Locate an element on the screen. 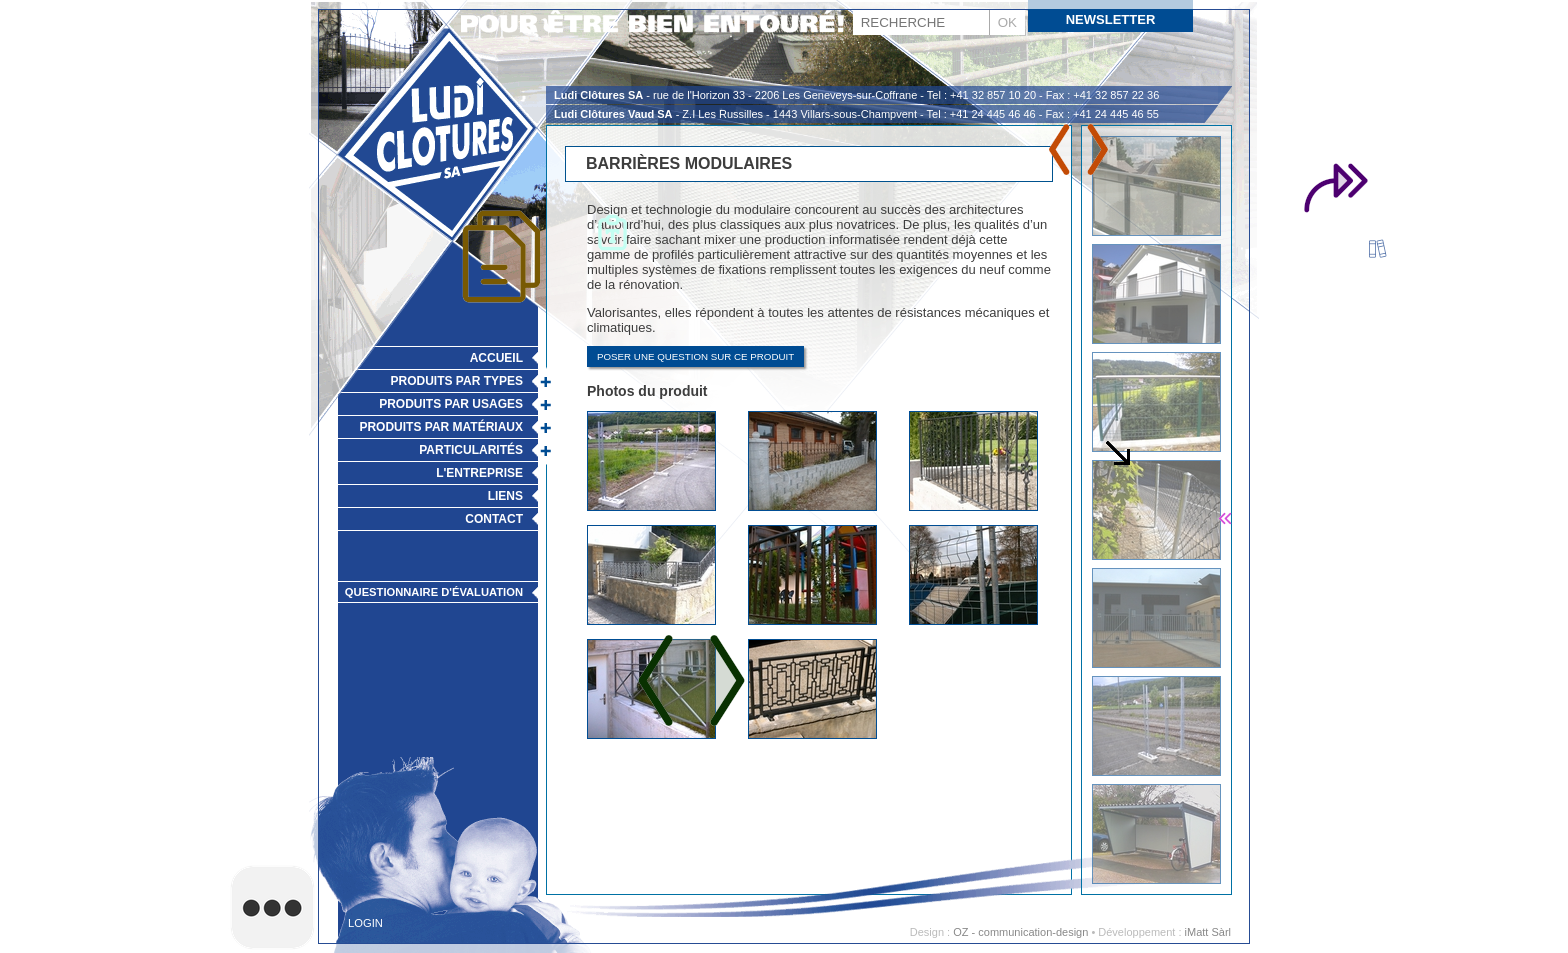 Image resolution: width=1568 pixels, height=953 pixels. access text formatting options for clipboard content is located at coordinates (612, 232).